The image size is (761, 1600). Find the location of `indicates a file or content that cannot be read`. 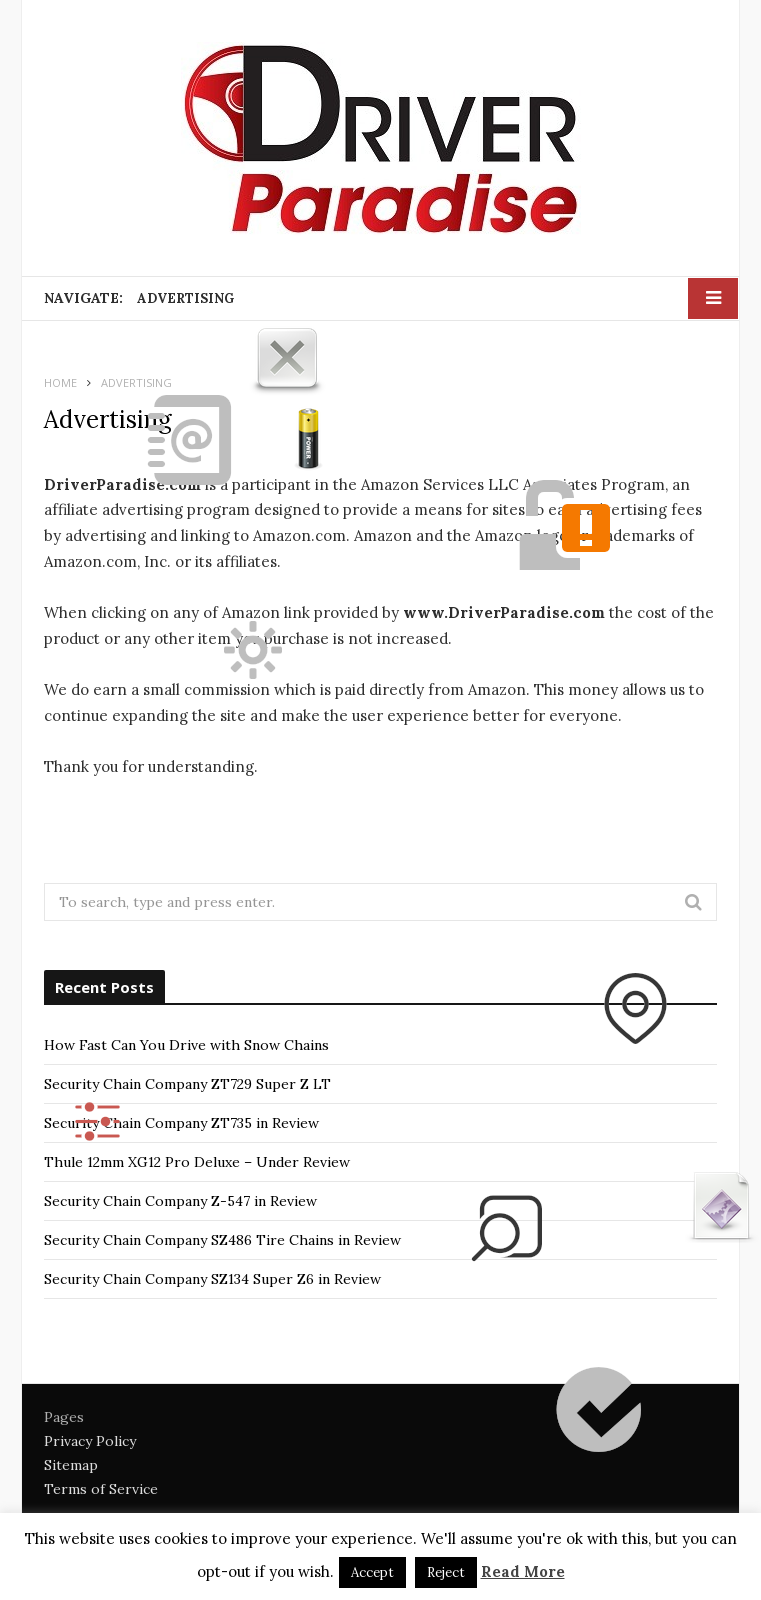

indicates a file or content that cannot be read is located at coordinates (288, 361).